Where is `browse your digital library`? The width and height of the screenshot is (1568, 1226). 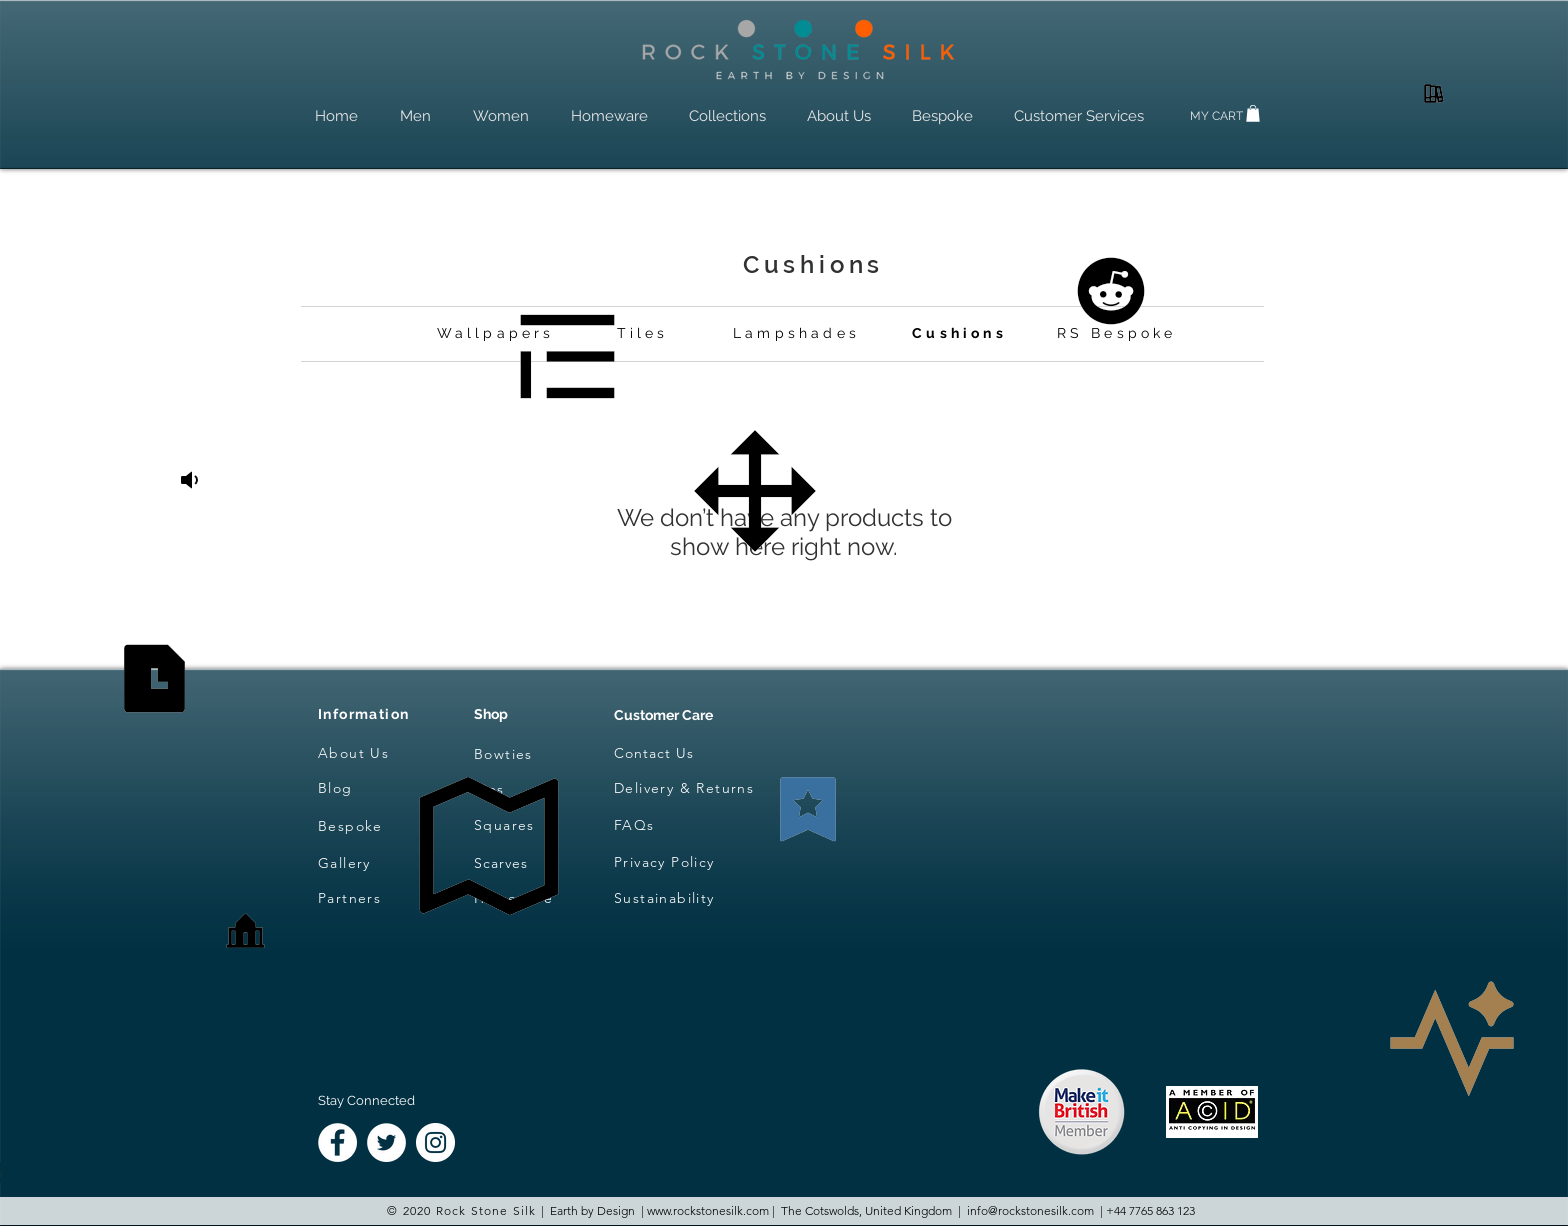 browse your digital library is located at coordinates (1433, 93).